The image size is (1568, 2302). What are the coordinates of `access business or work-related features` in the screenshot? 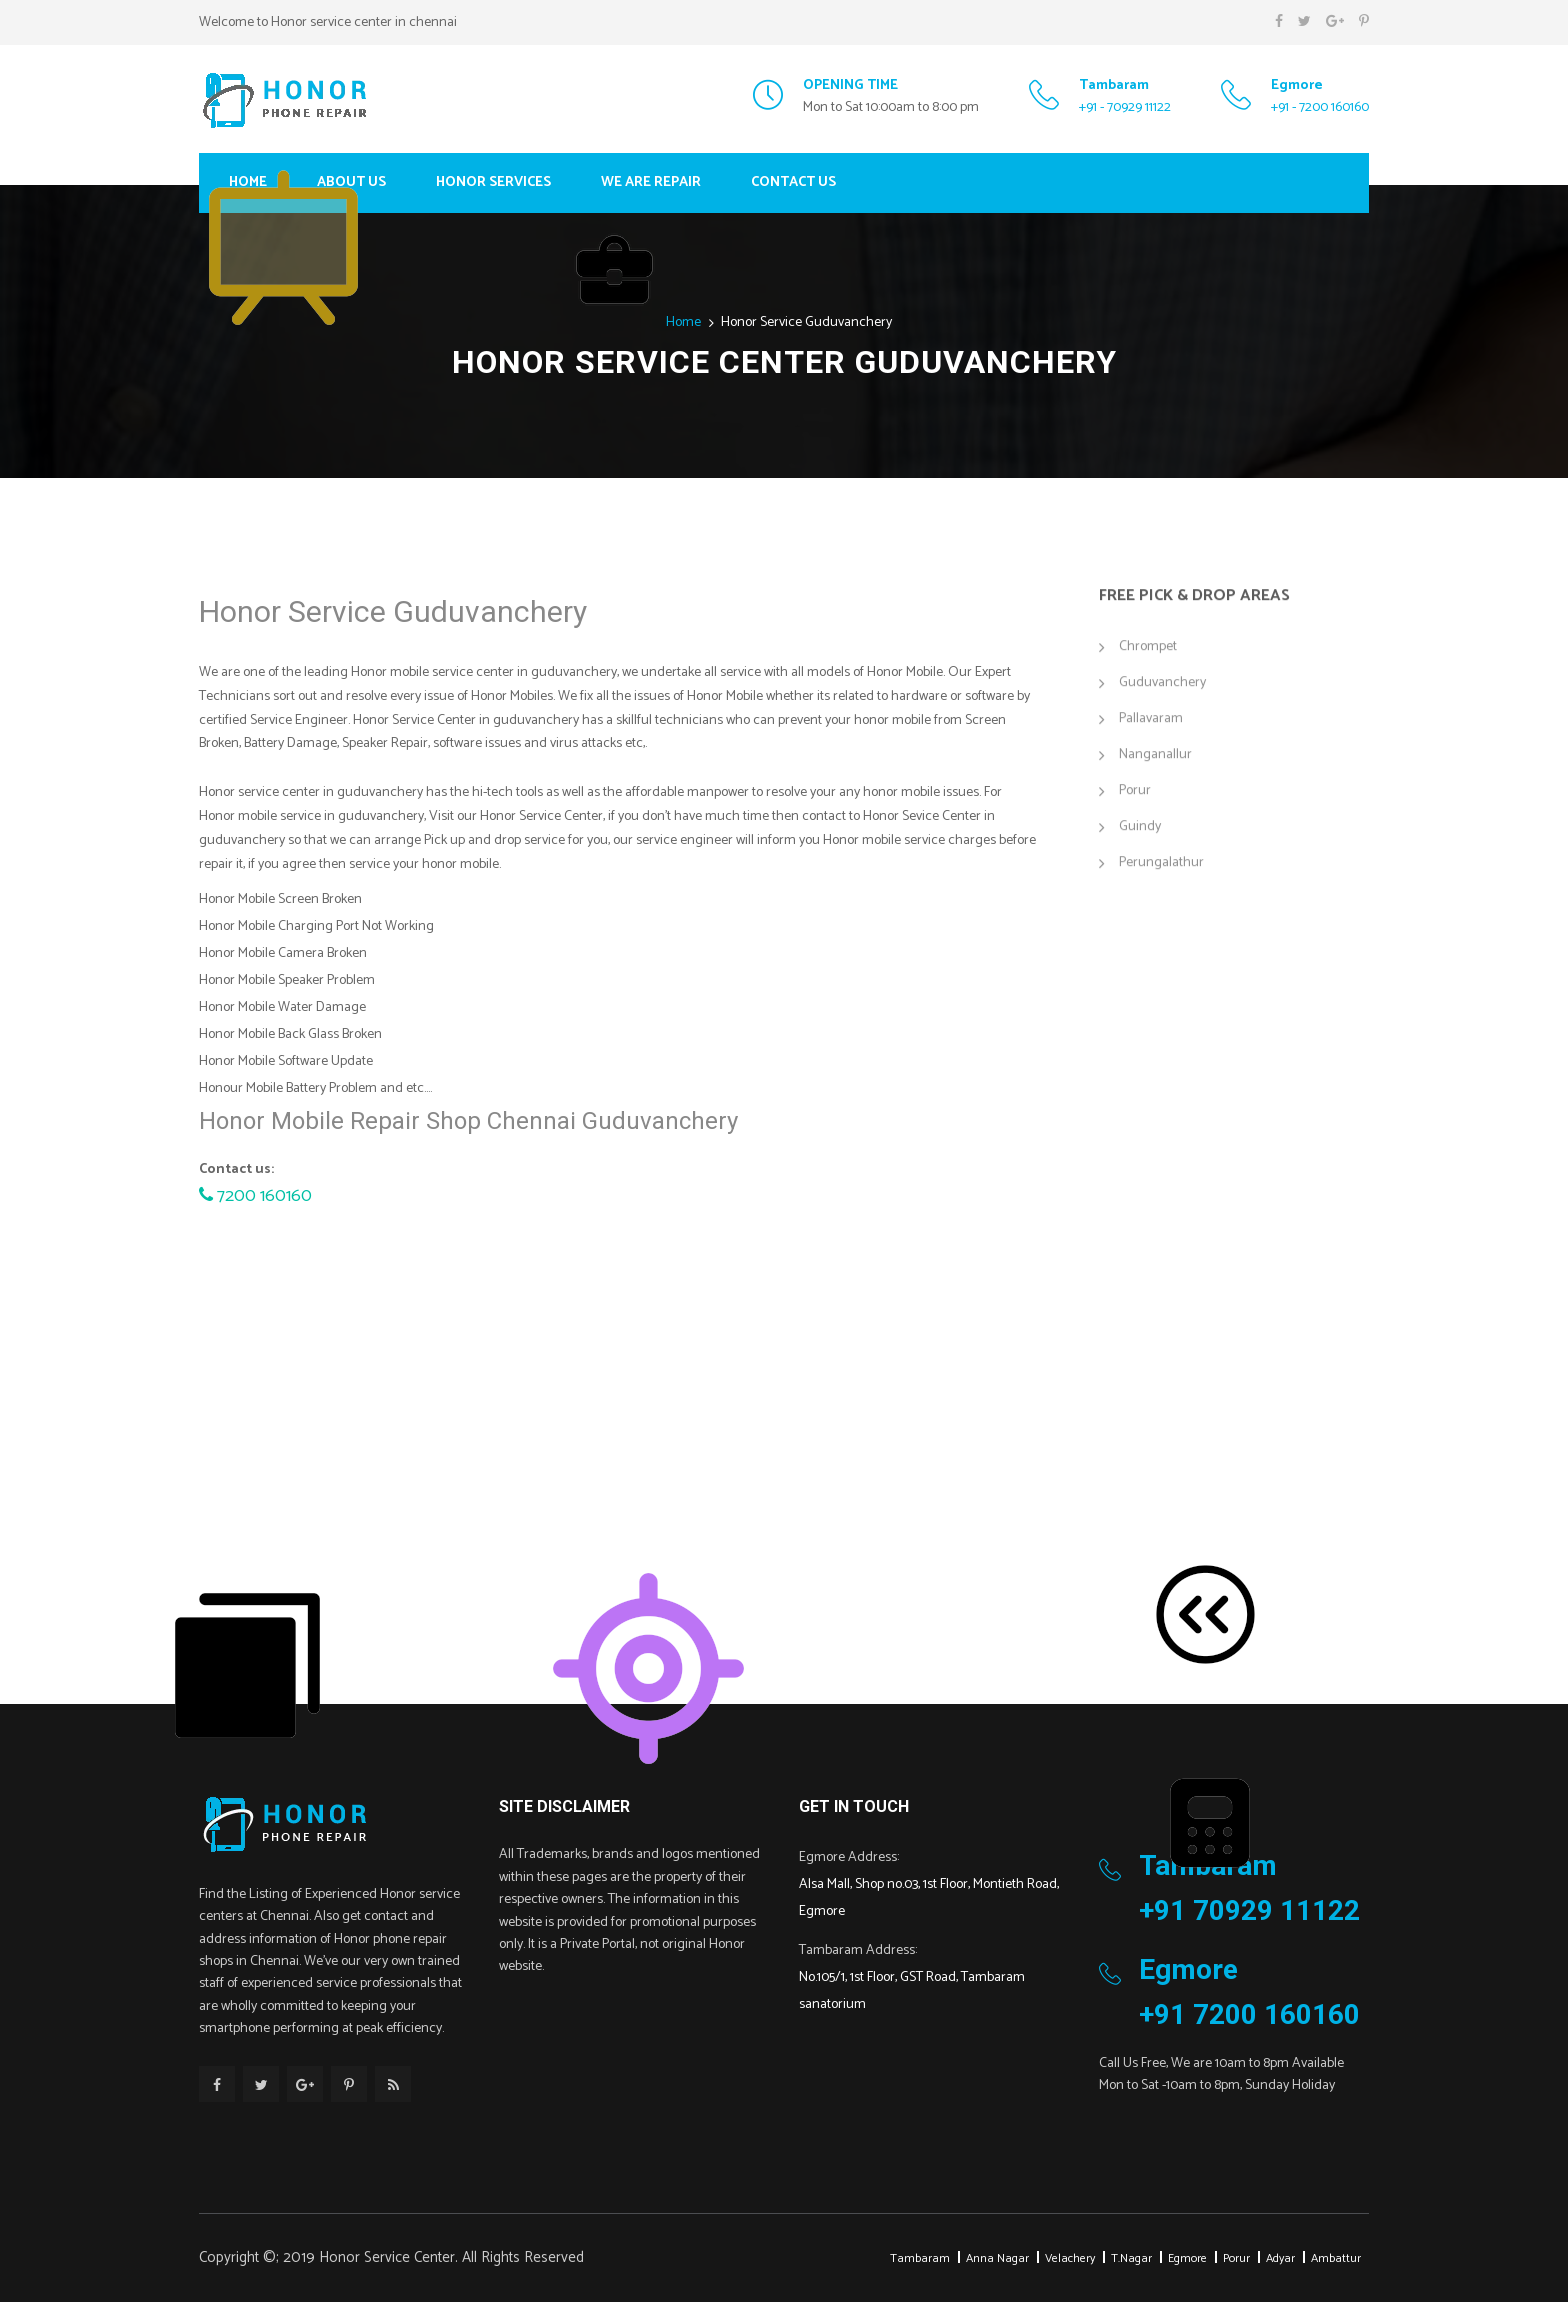 It's located at (614, 269).